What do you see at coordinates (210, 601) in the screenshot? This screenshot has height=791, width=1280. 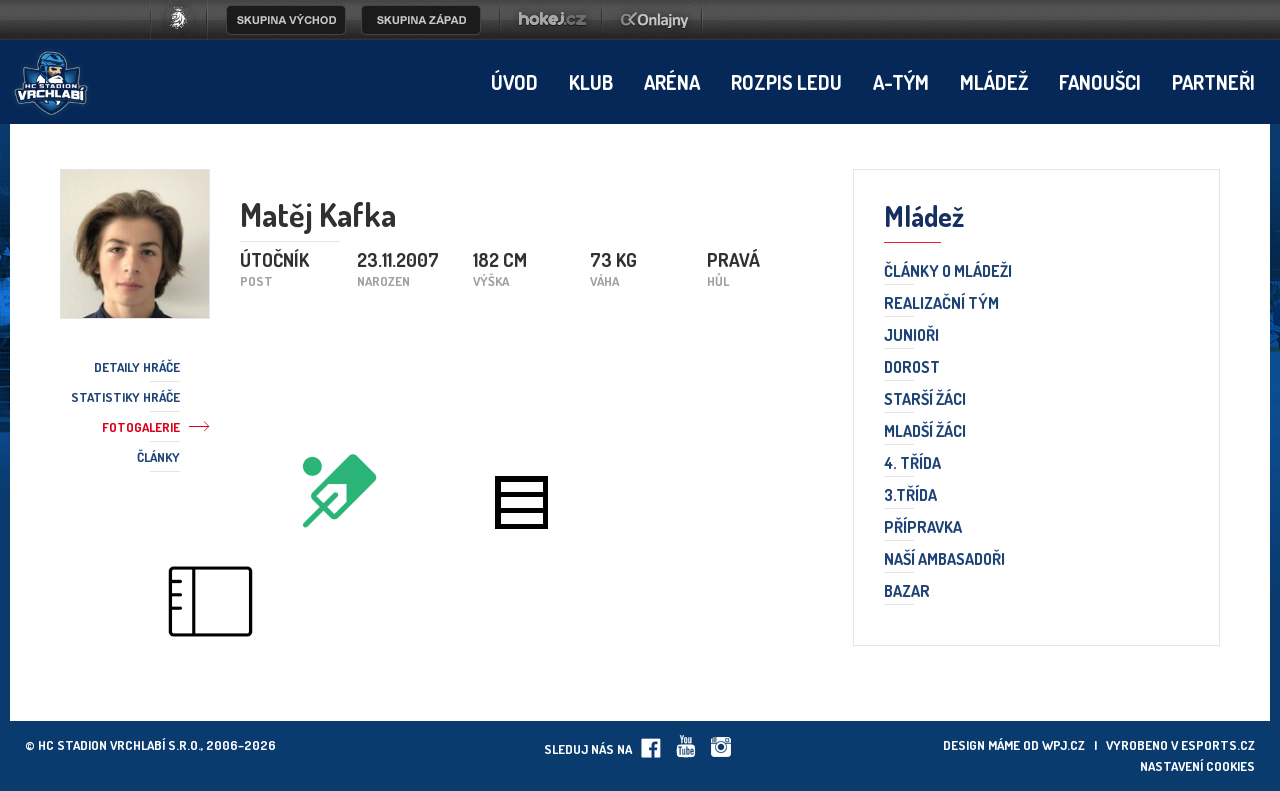 I see `toggle the sidebar panel` at bounding box center [210, 601].